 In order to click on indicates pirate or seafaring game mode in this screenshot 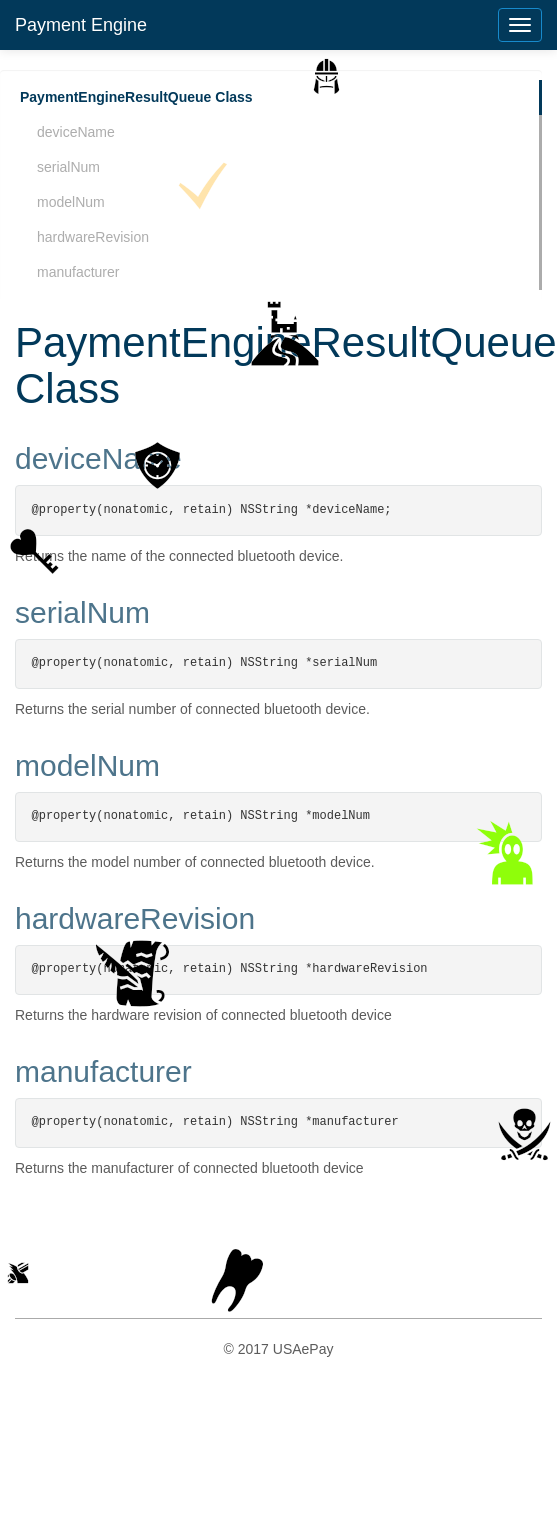, I will do `click(524, 1134)`.